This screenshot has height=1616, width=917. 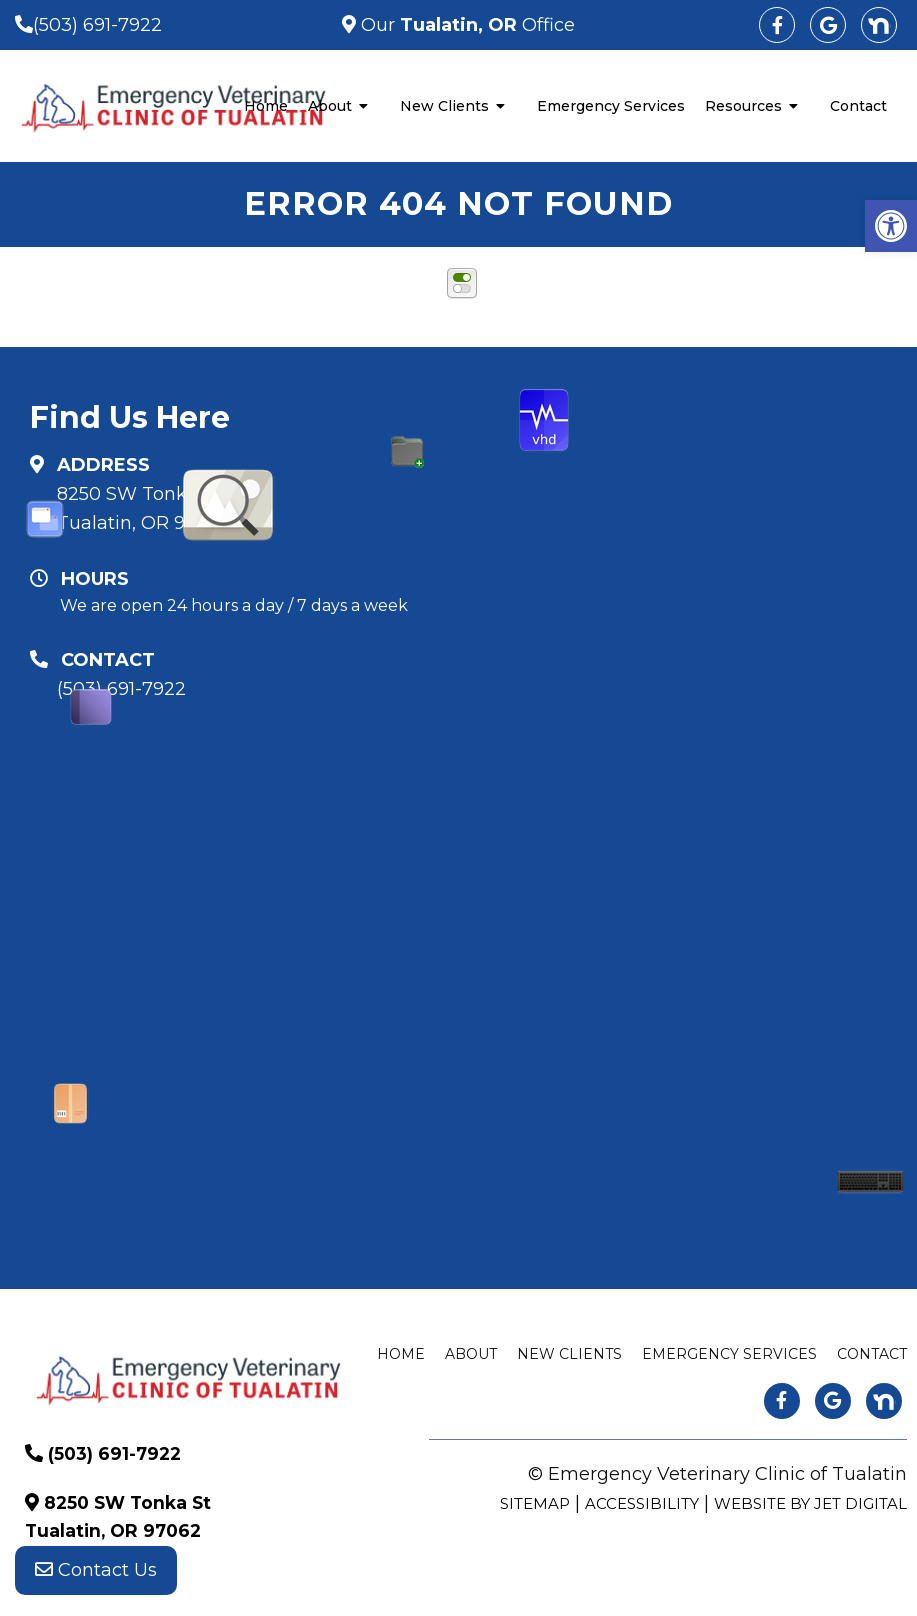 I want to click on compressed or archived file type indicator, so click(x=70, y=1103).